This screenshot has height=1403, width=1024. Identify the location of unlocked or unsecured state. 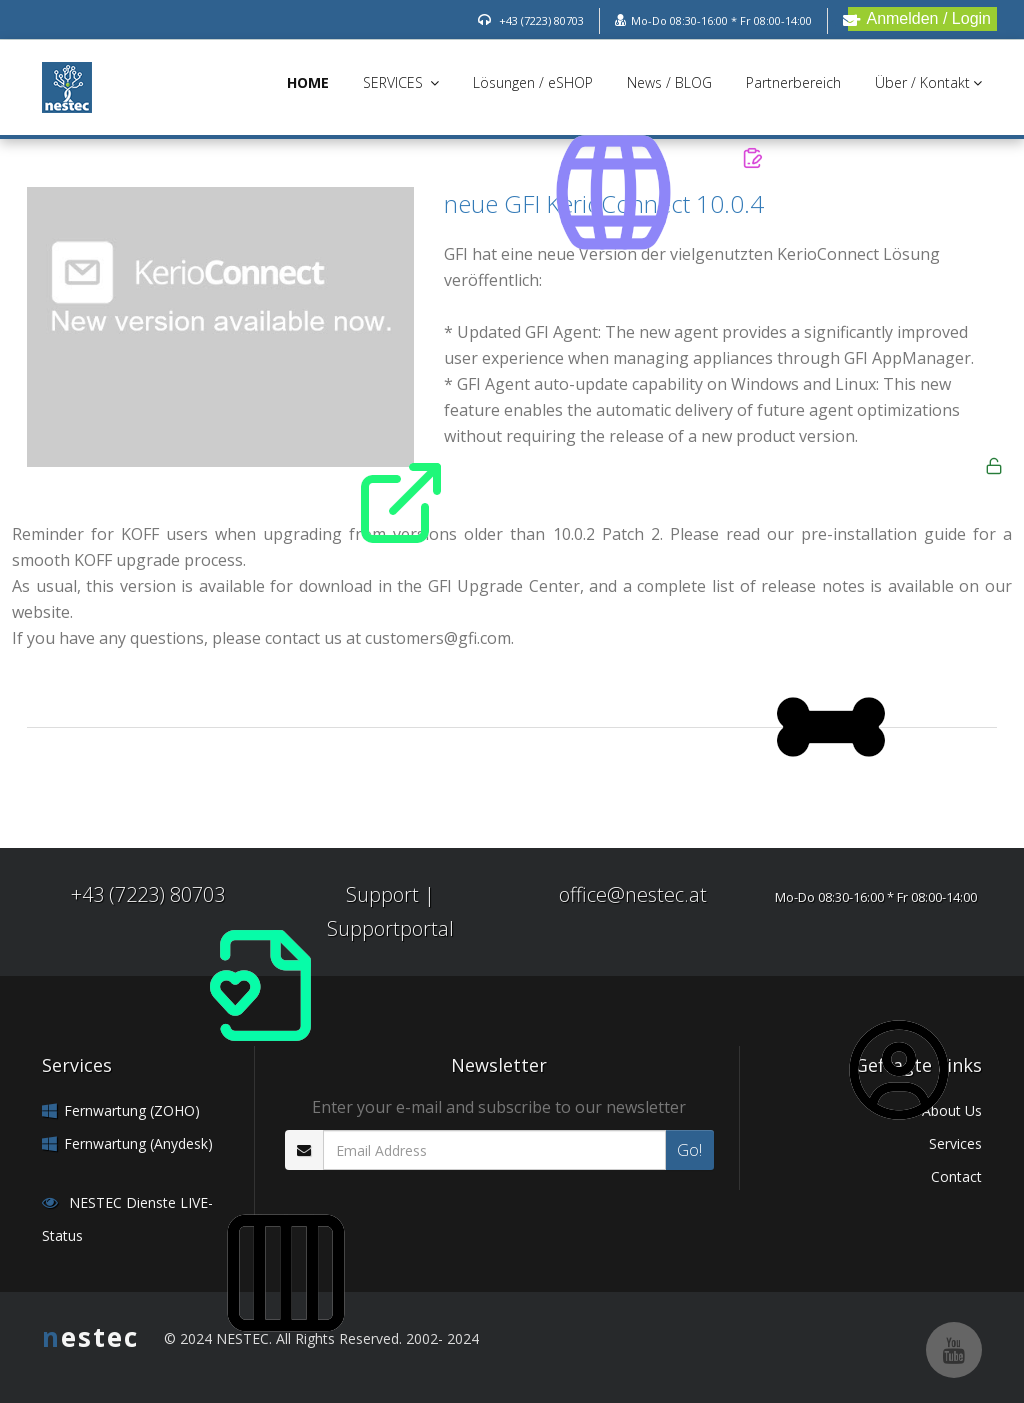
(994, 466).